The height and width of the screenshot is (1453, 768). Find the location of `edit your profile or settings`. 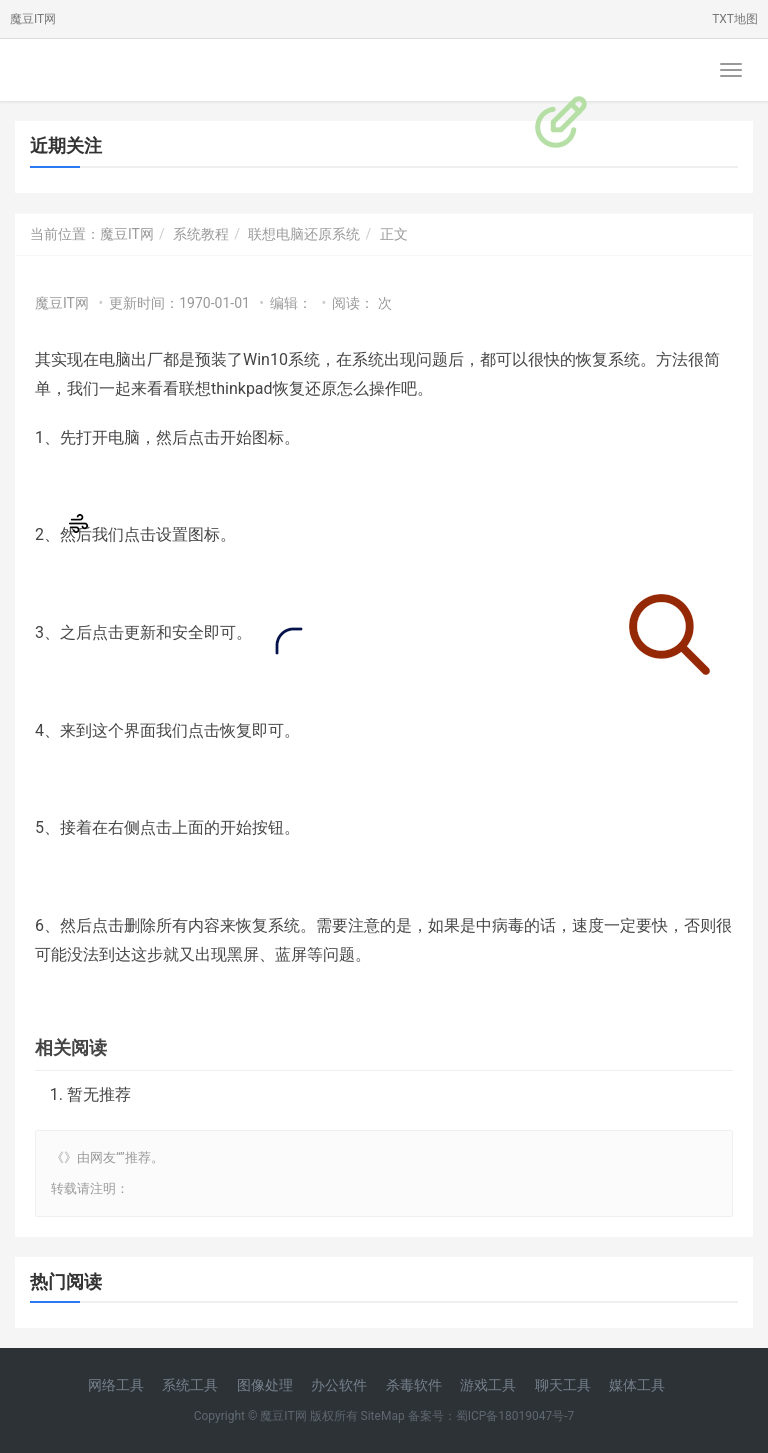

edit your profile or settings is located at coordinates (561, 122).